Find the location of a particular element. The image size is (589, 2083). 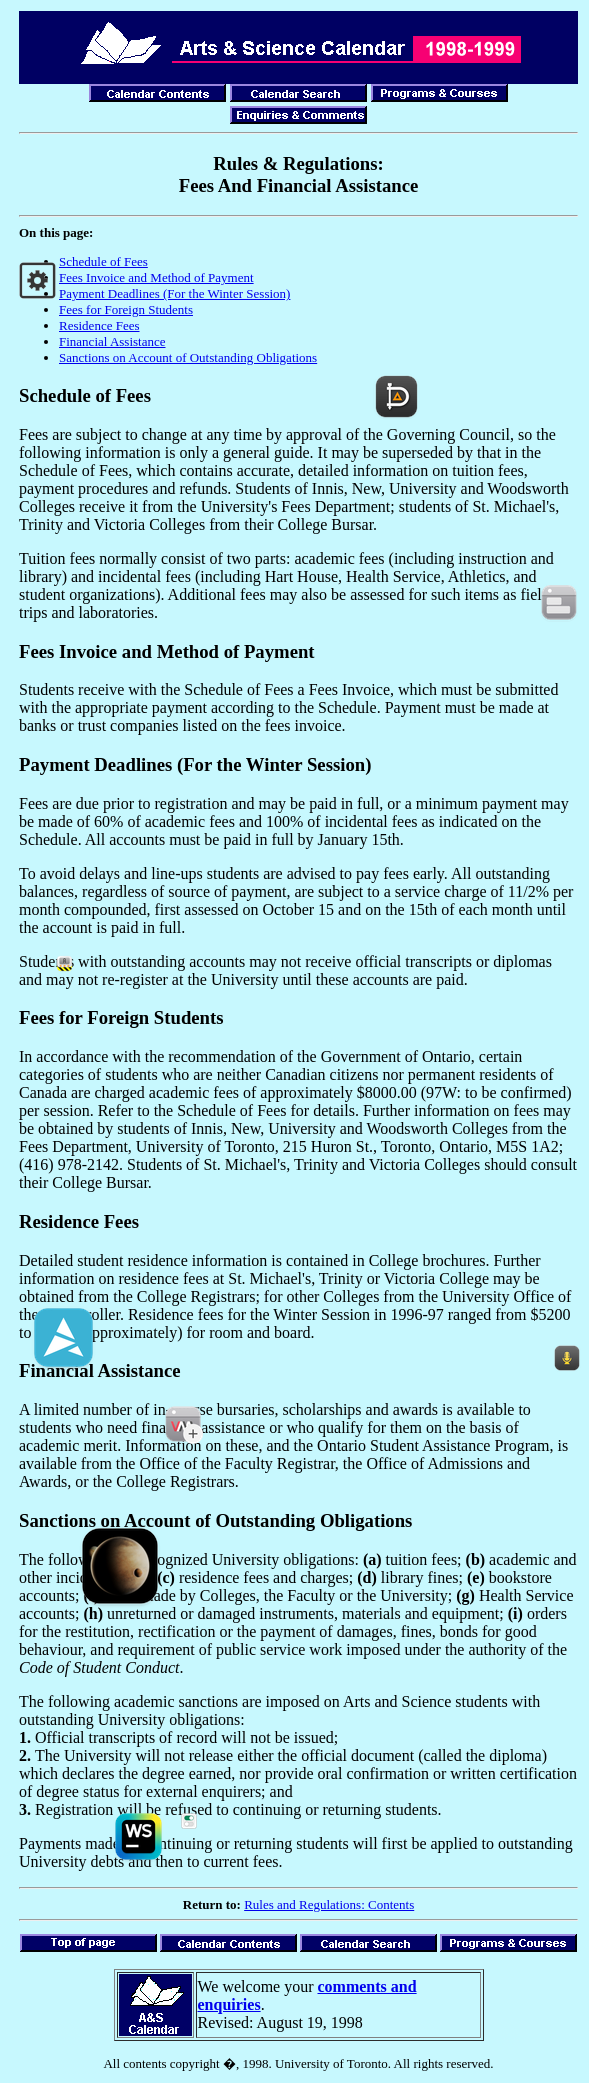

launch the artix linux application is located at coordinates (63, 1337).